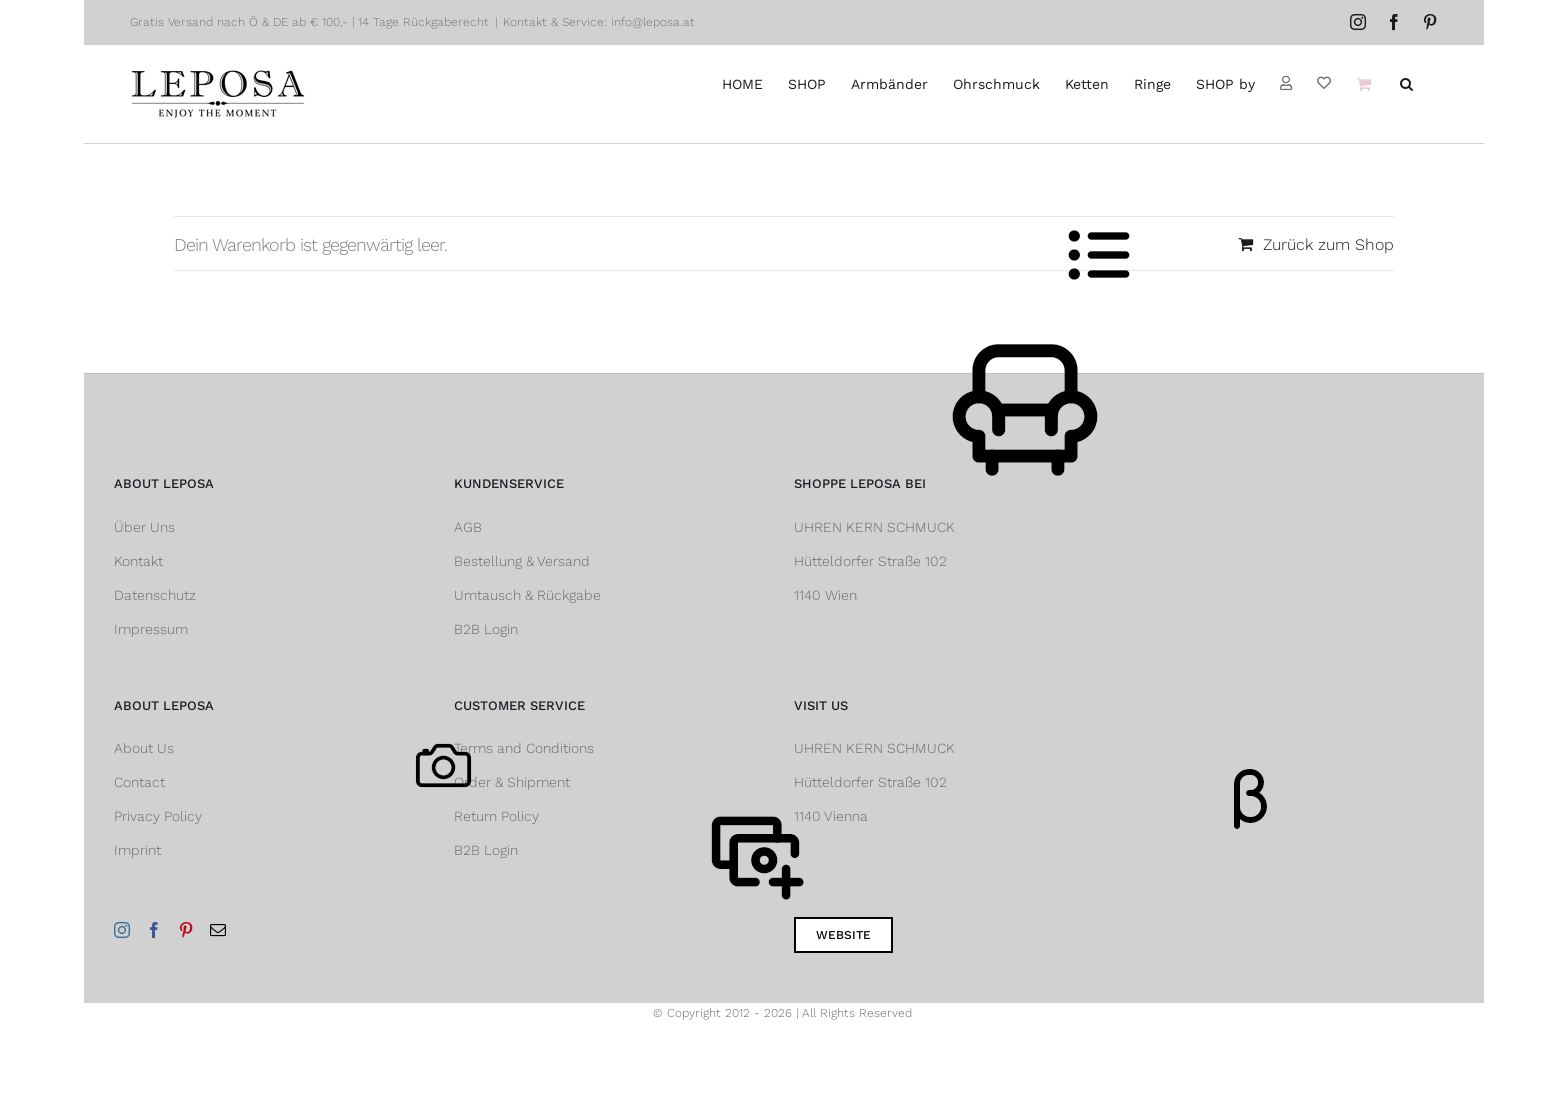  Describe the element at coordinates (443, 765) in the screenshot. I see `take a photo` at that location.